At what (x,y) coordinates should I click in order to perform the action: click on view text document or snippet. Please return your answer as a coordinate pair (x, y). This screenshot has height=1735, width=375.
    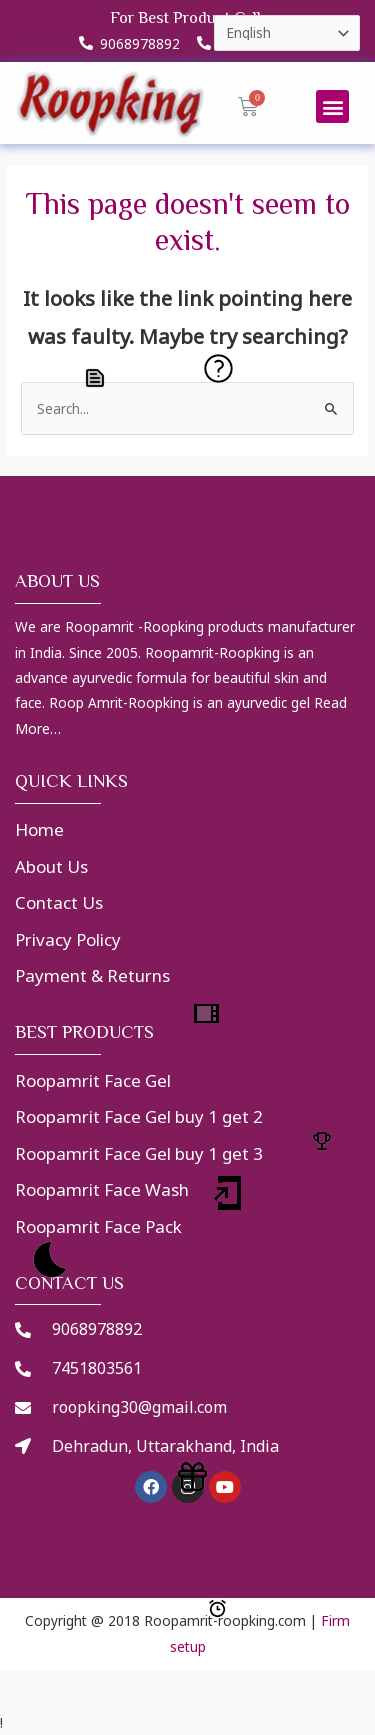
    Looking at the image, I should click on (95, 378).